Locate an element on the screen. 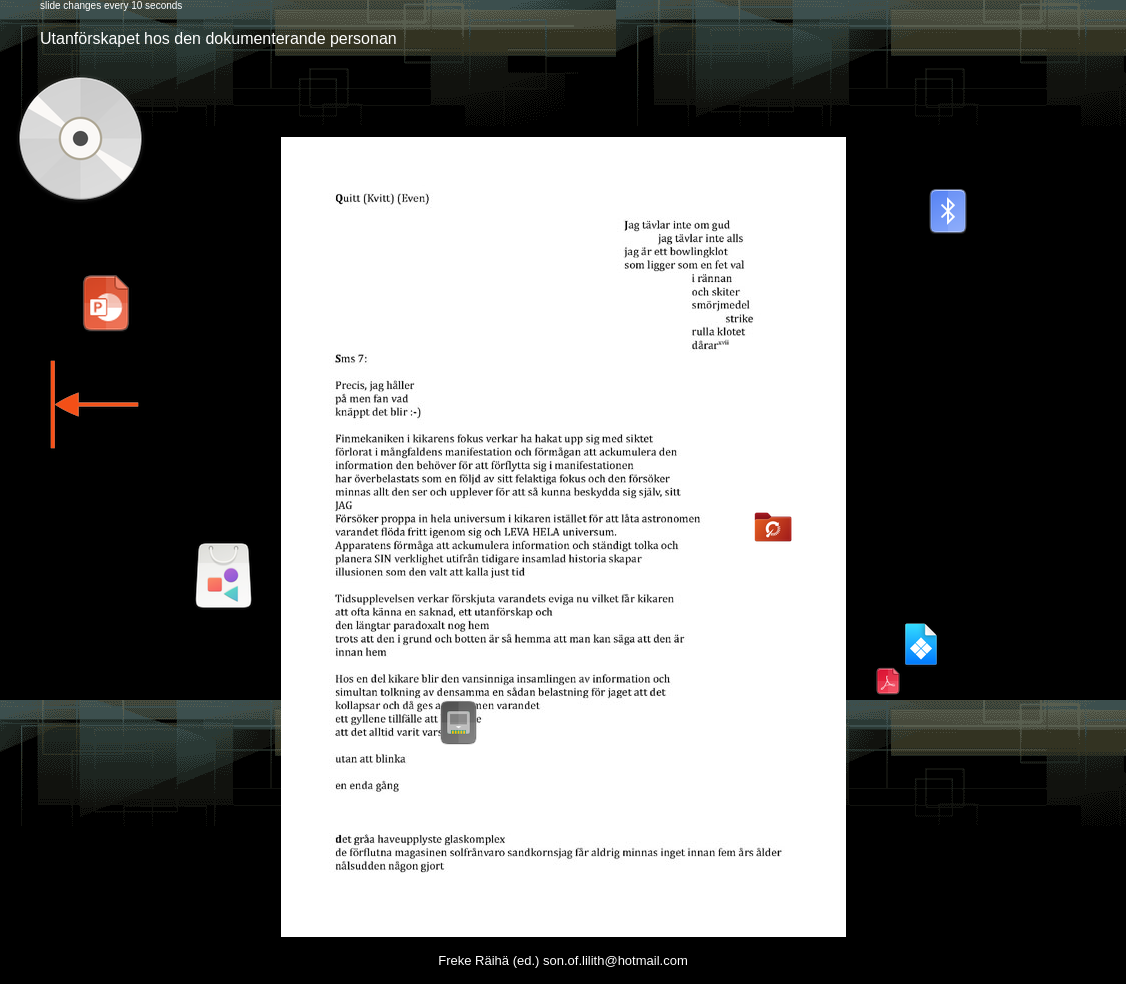  windows control panel file running through wine compatibility layer is located at coordinates (921, 645).